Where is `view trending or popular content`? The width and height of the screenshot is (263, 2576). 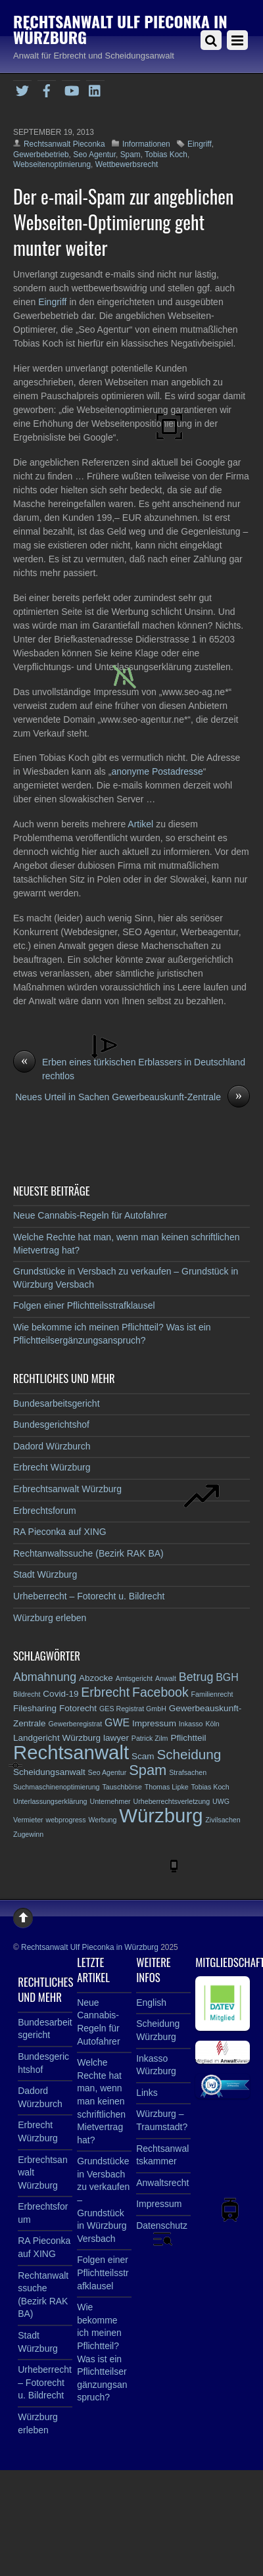
view trending or popular content is located at coordinates (201, 1497).